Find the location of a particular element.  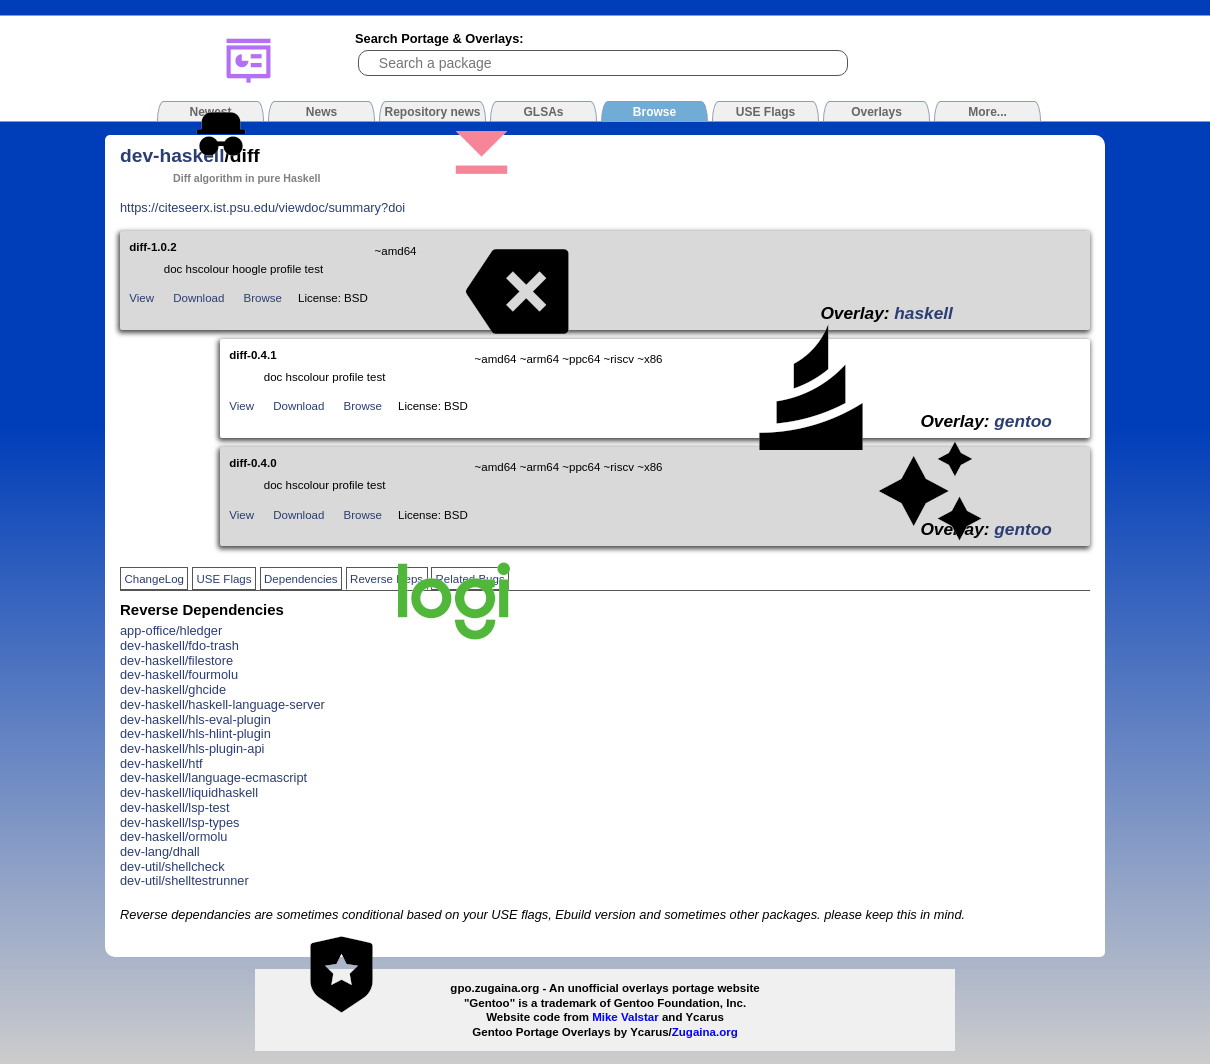

enable incognito or private browsing mode is located at coordinates (221, 134).